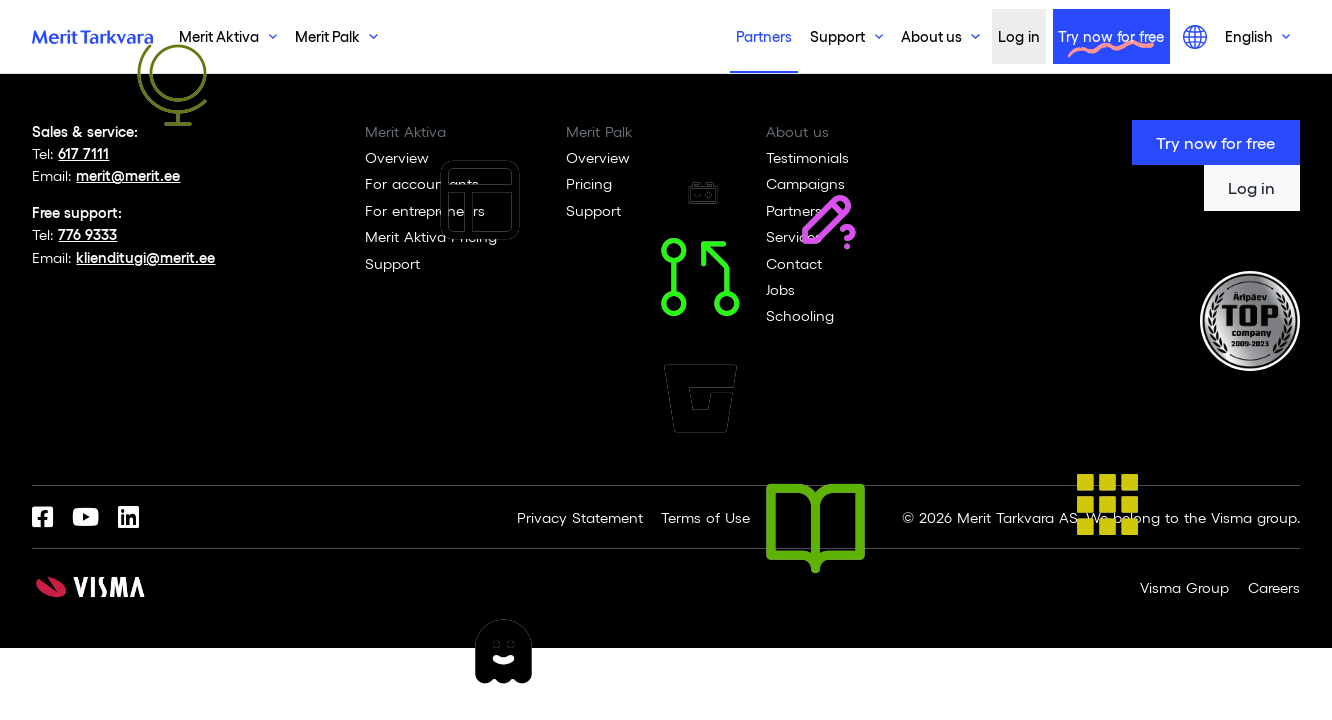 The width and height of the screenshot is (1332, 720). Describe the element at coordinates (700, 398) in the screenshot. I see `link to Bitbucket repository` at that location.